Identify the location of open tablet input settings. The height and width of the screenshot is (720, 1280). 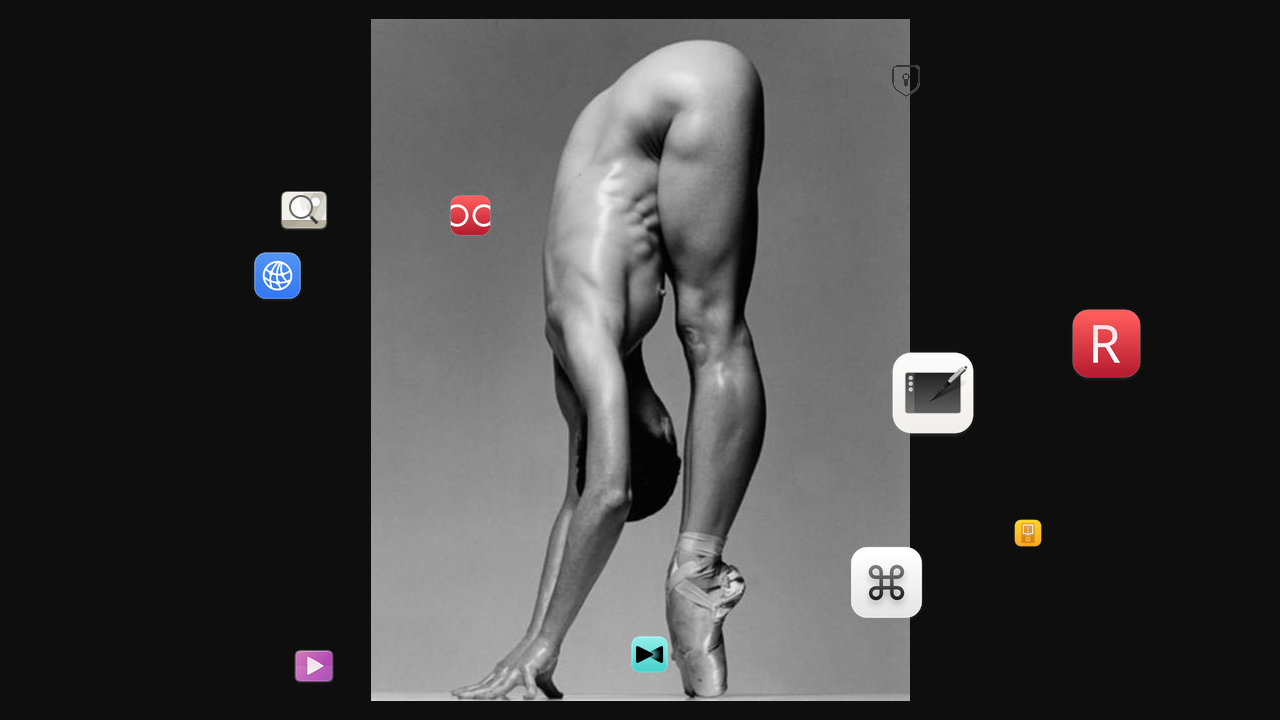
(933, 393).